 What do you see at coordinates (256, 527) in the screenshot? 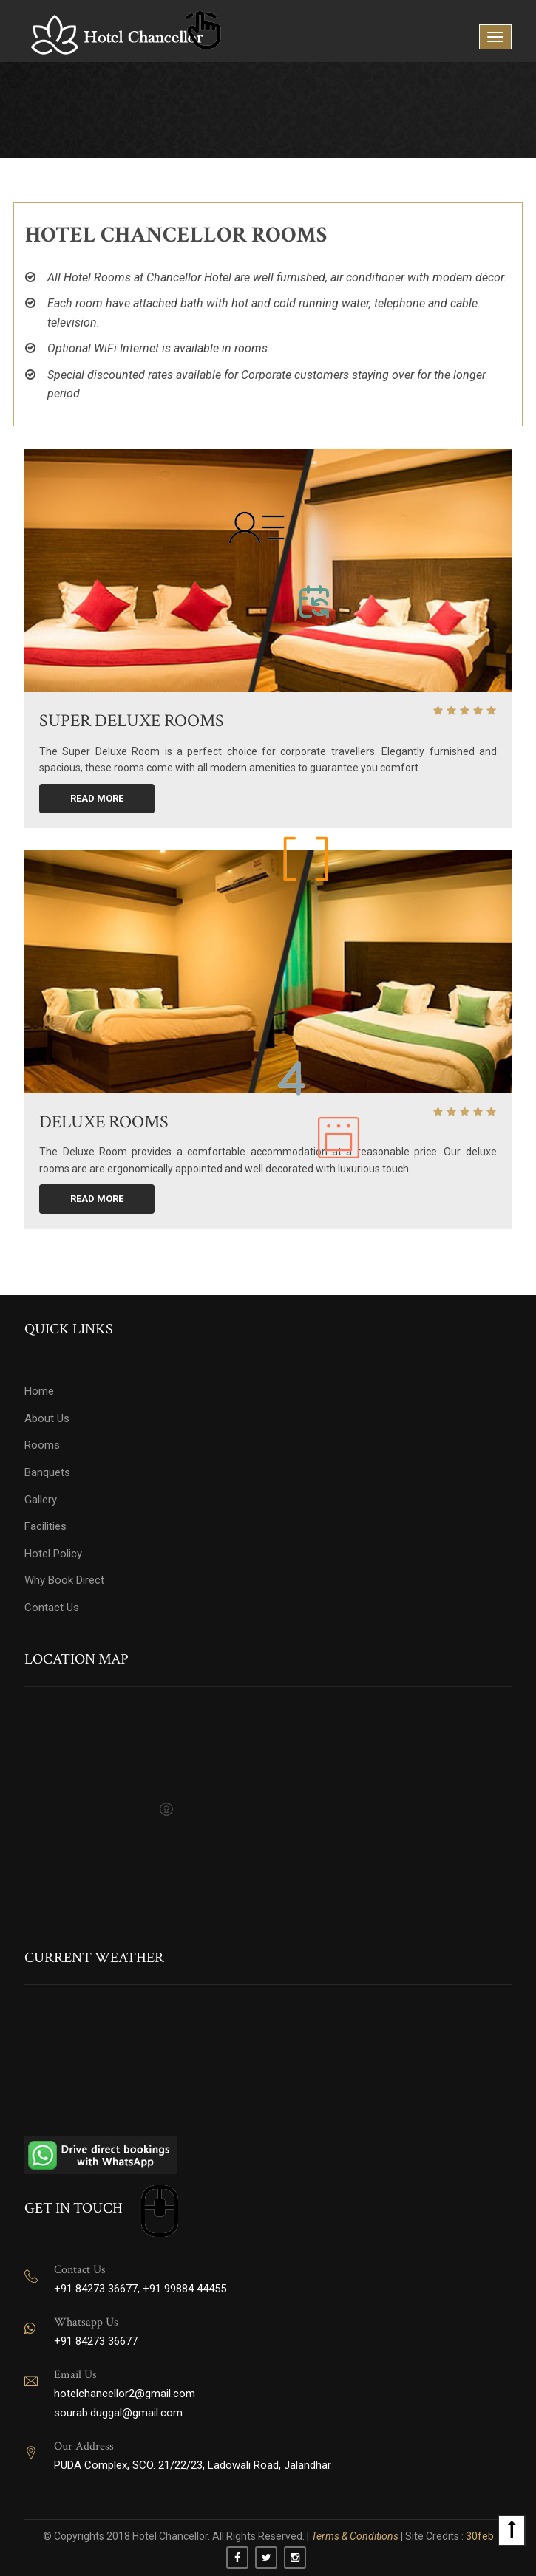
I see `view user list or directory` at bounding box center [256, 527].